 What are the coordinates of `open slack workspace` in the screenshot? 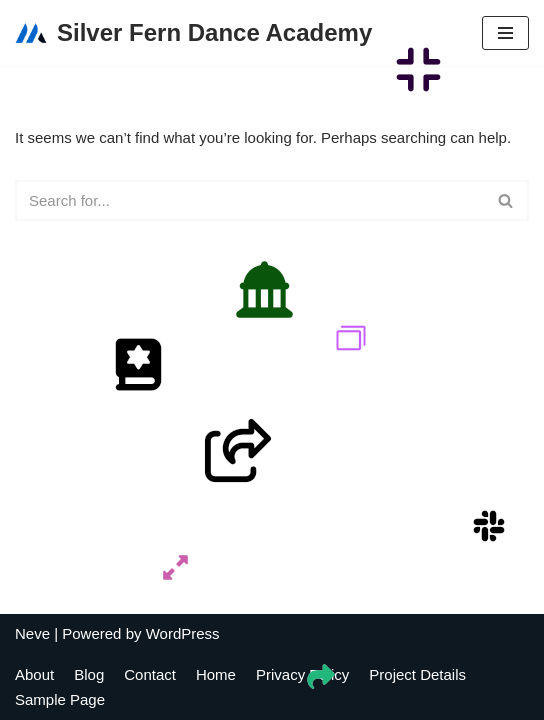 It's located at (489, 526).